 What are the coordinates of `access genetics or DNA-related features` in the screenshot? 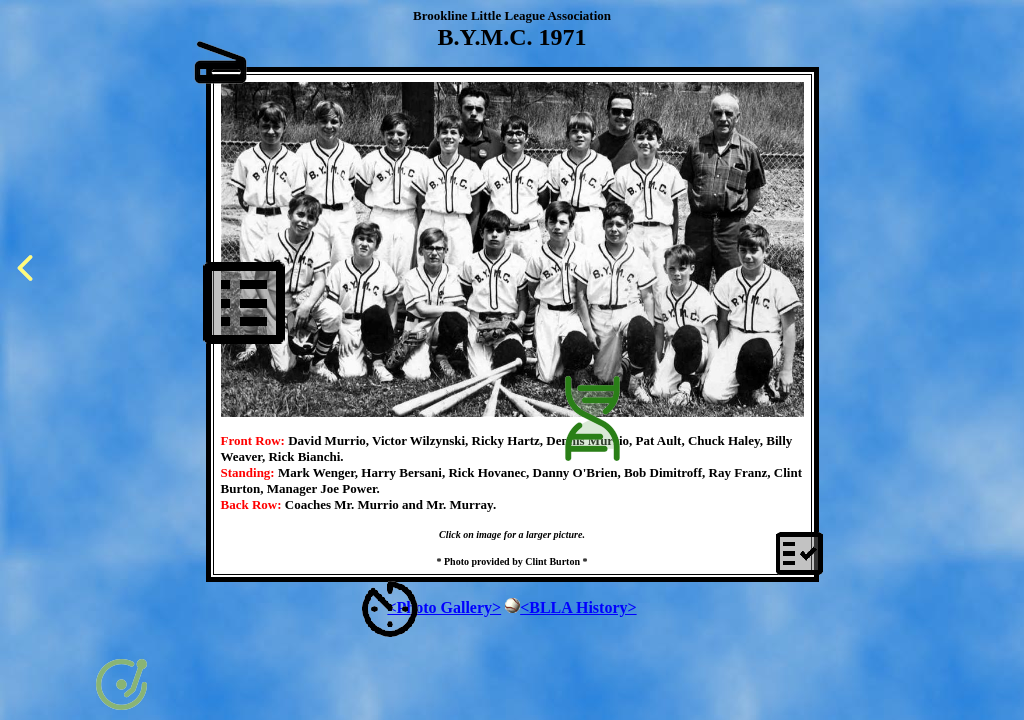 It's located at (592, 418).